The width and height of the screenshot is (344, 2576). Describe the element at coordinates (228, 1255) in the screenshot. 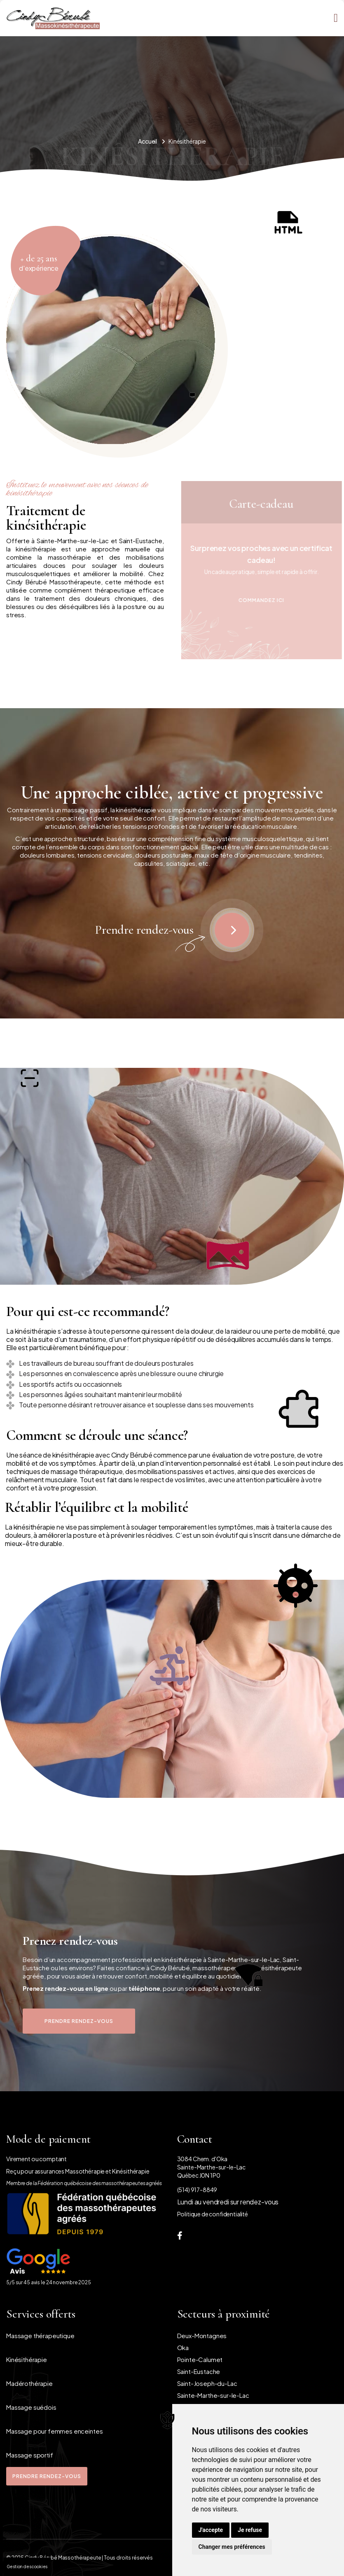

I see `view panorama or wide-angle photos` at that location.